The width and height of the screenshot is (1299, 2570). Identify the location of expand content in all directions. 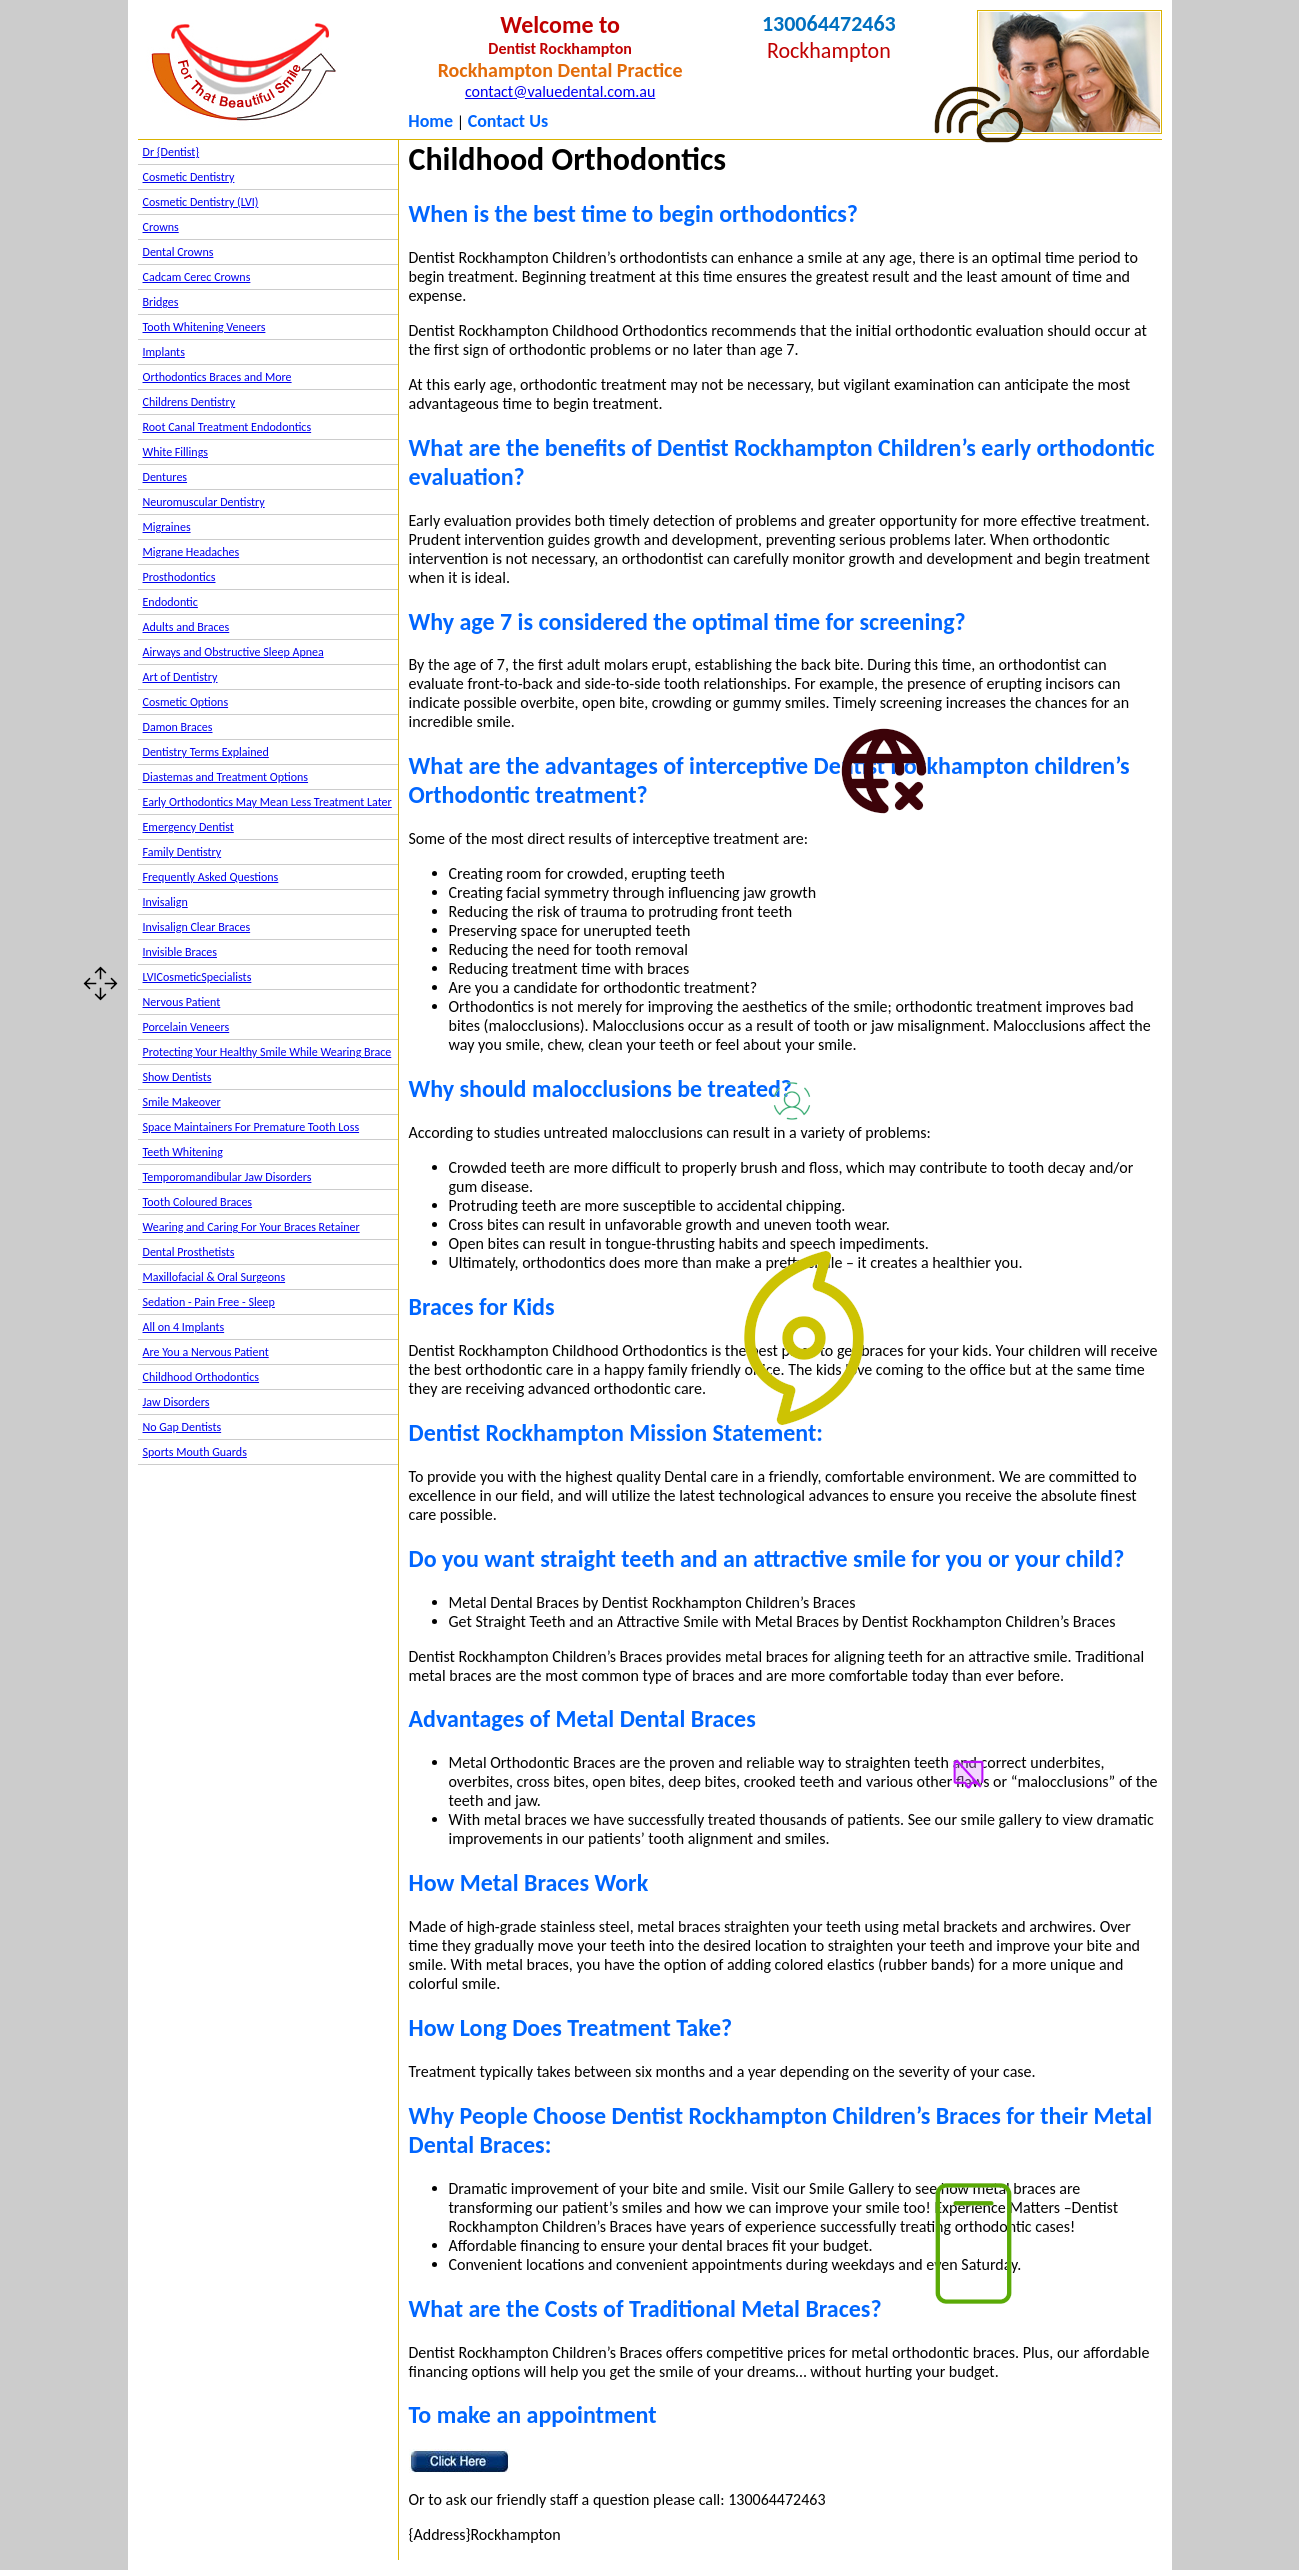
(100, 983).